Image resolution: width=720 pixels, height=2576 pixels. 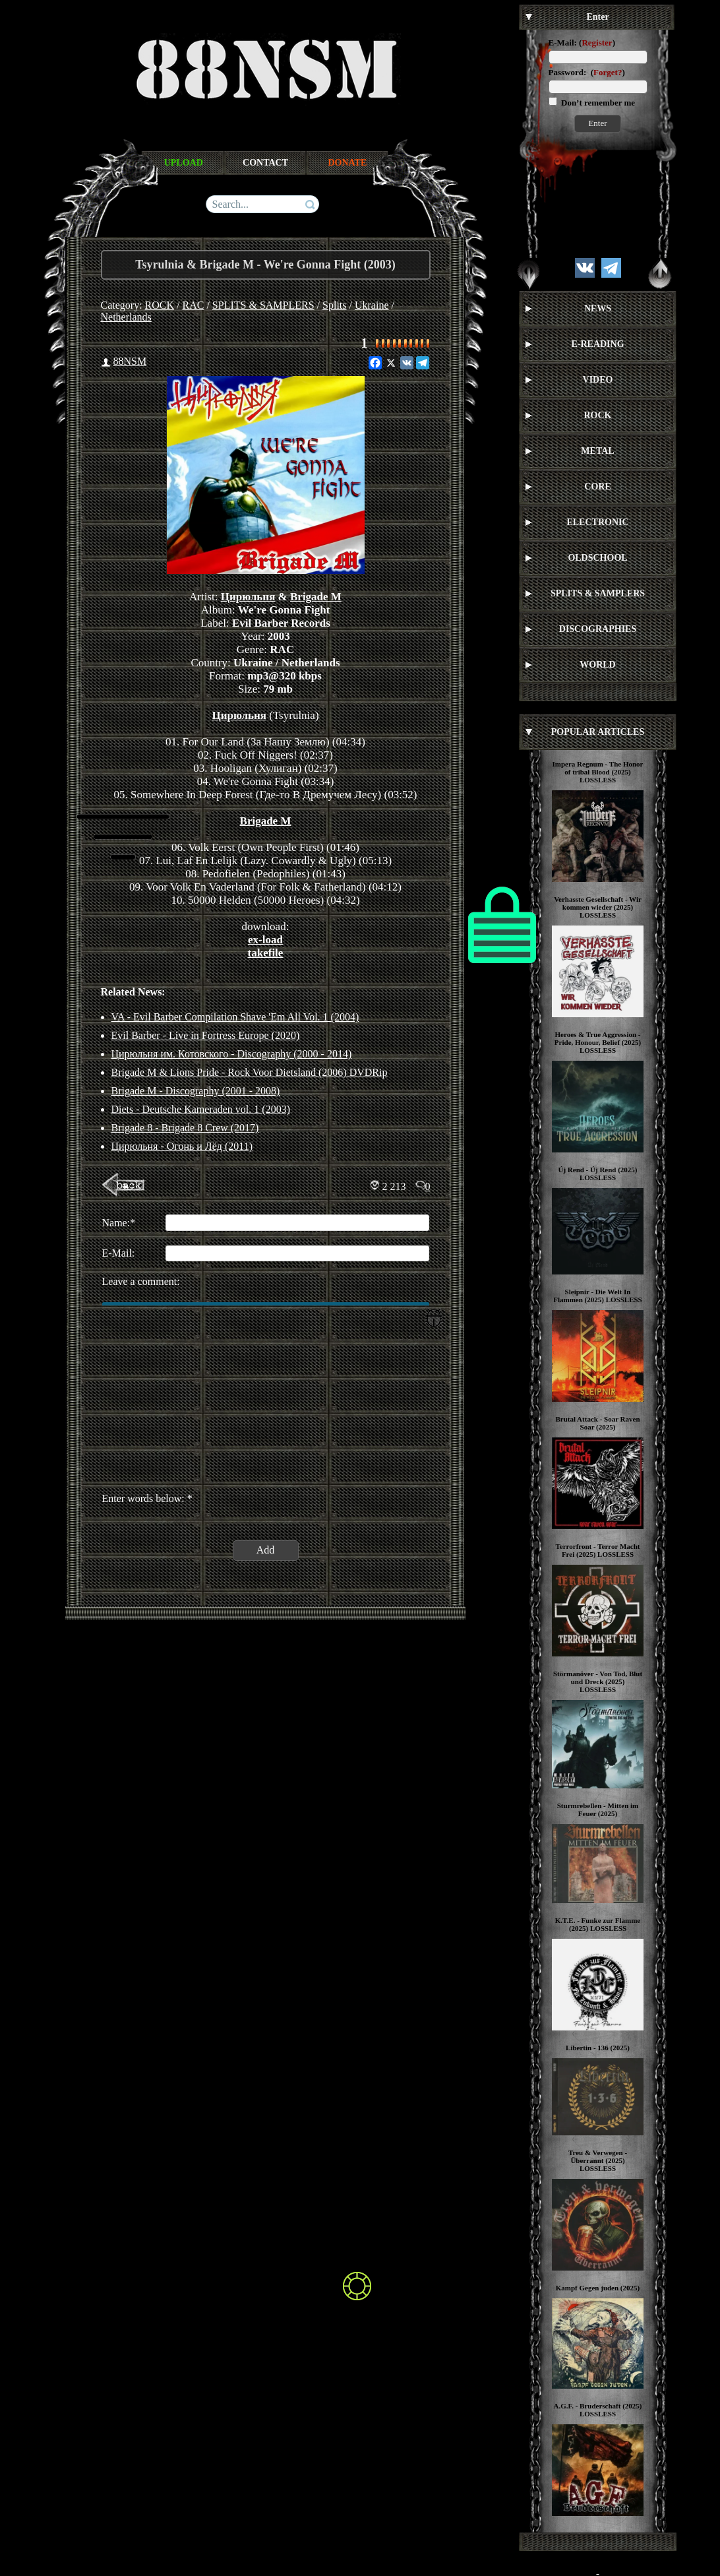 I want to click on filter or sort content, so click(x=123, y=833).